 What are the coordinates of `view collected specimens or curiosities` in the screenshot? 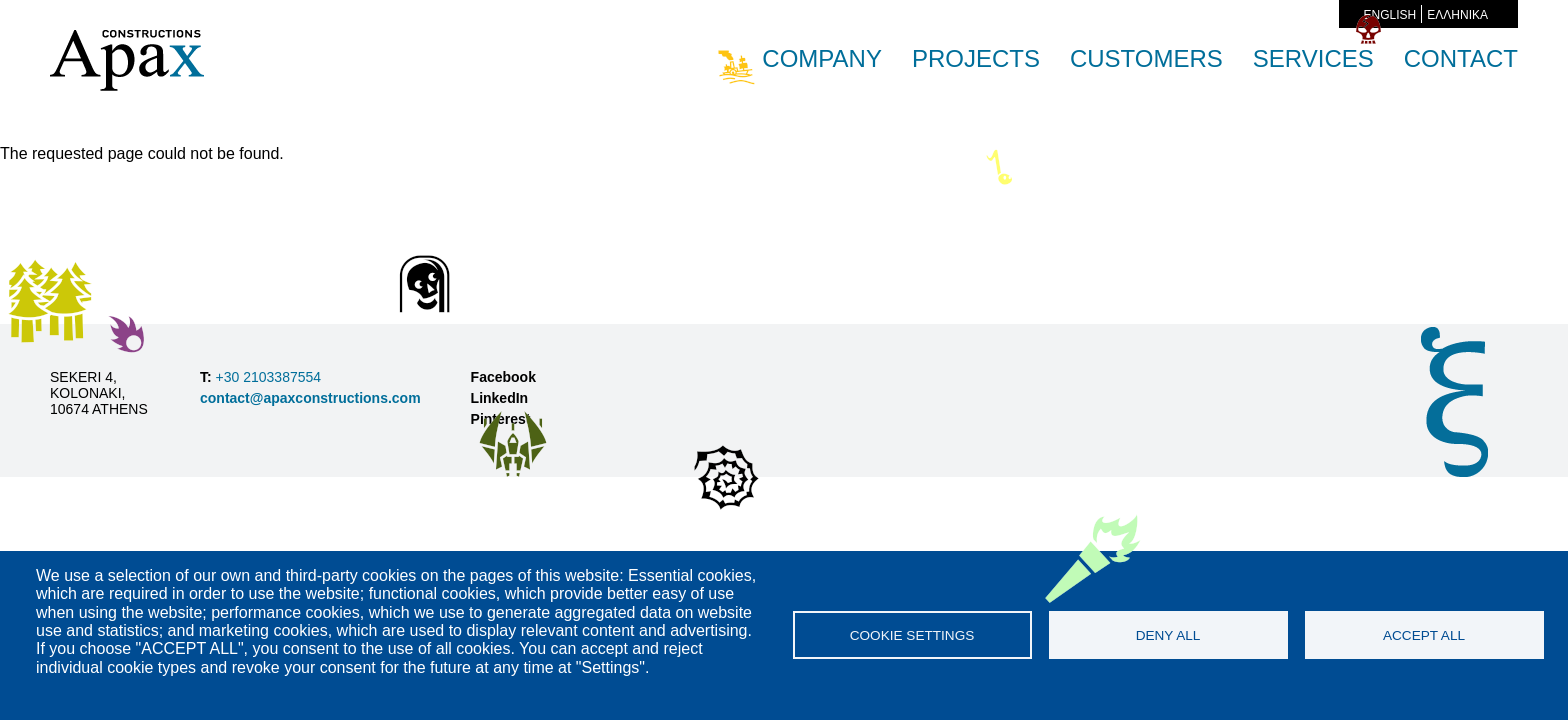 It's located at (425, 284).